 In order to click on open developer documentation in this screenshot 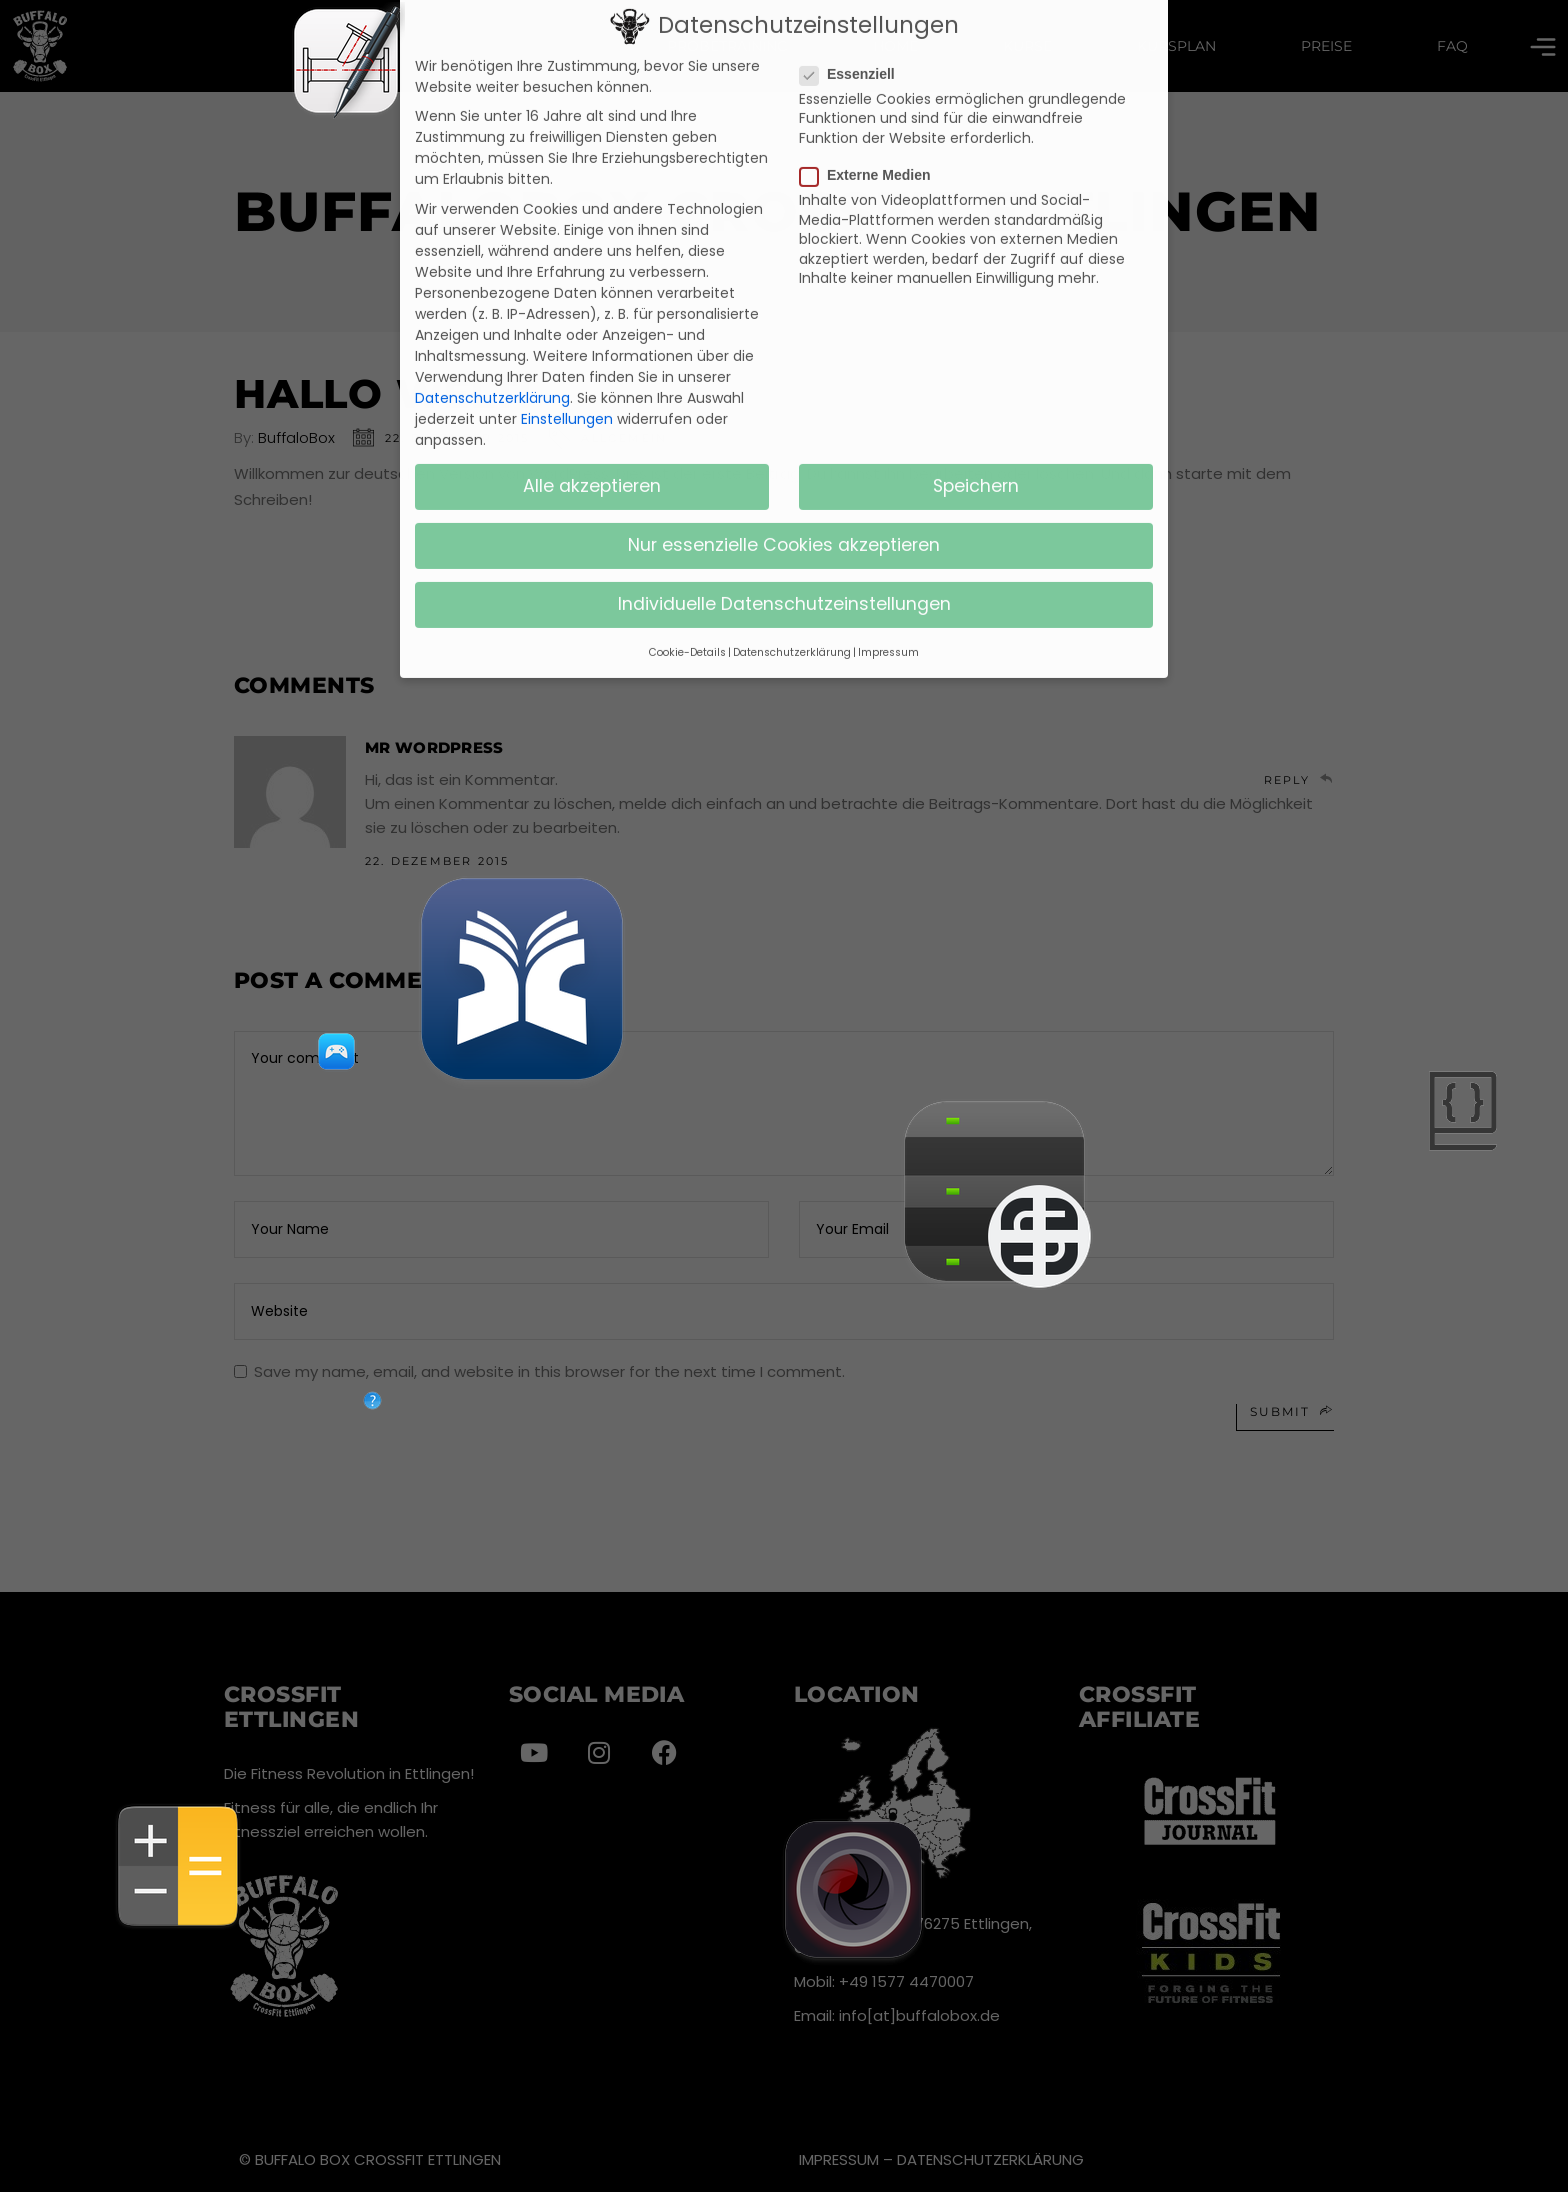, I will do `click(1463, 1111)`.